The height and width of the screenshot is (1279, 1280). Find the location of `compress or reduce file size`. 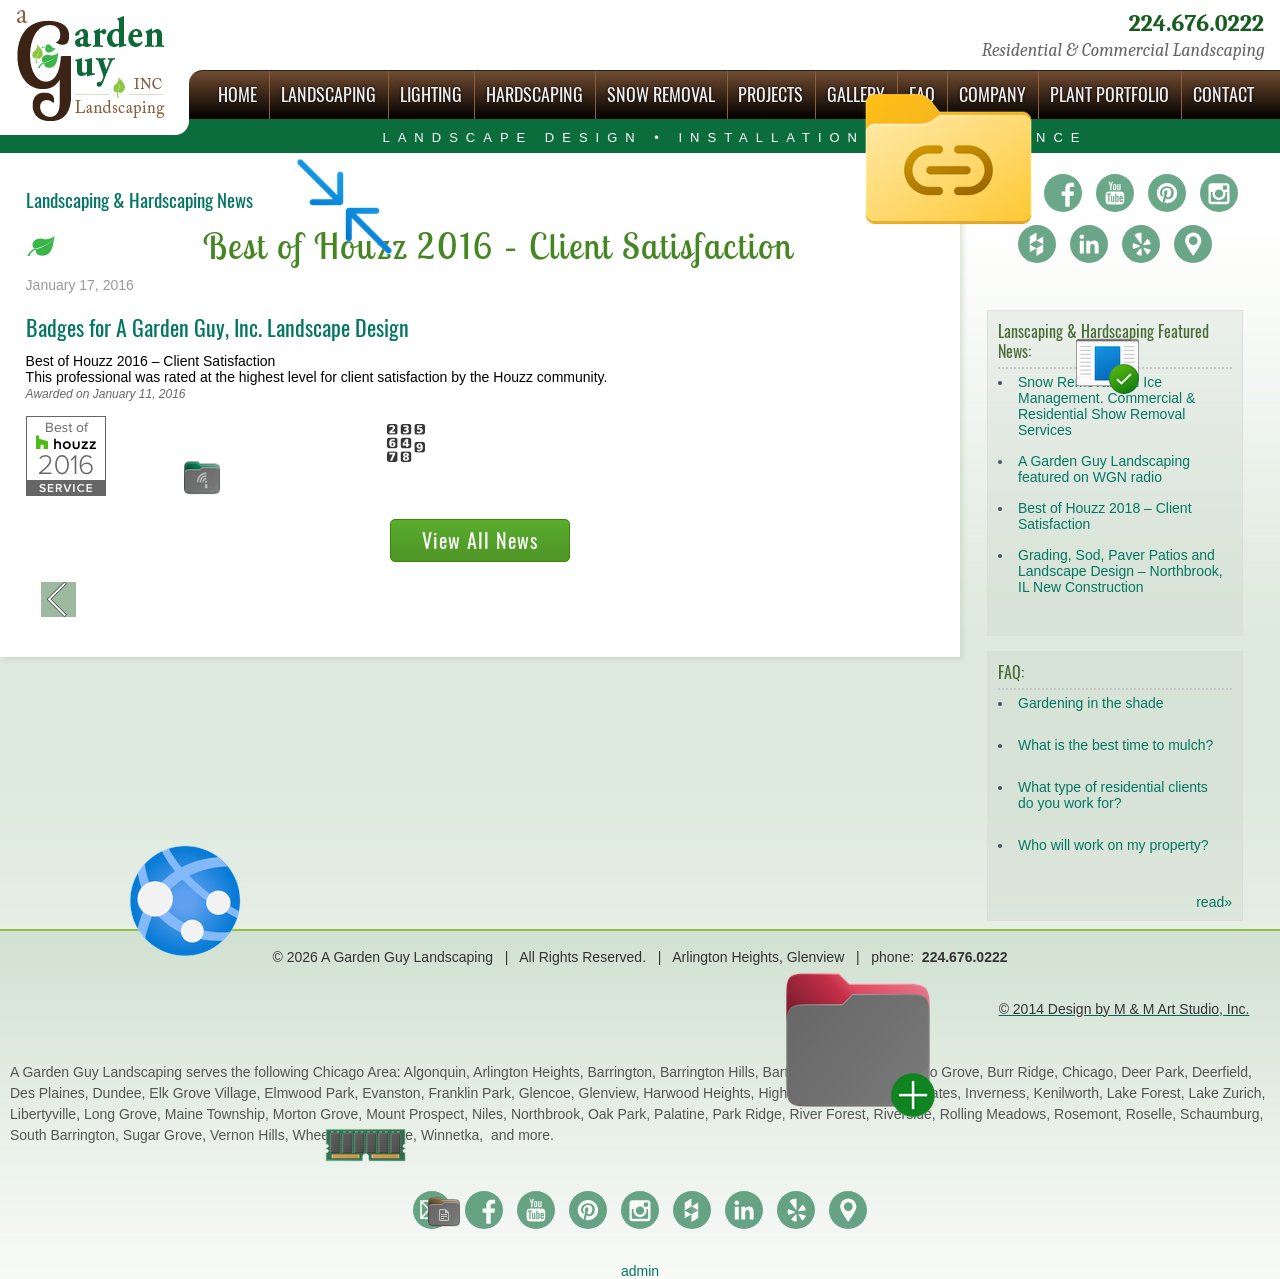

compress or reduce file size is located at coordinates (344, 206).